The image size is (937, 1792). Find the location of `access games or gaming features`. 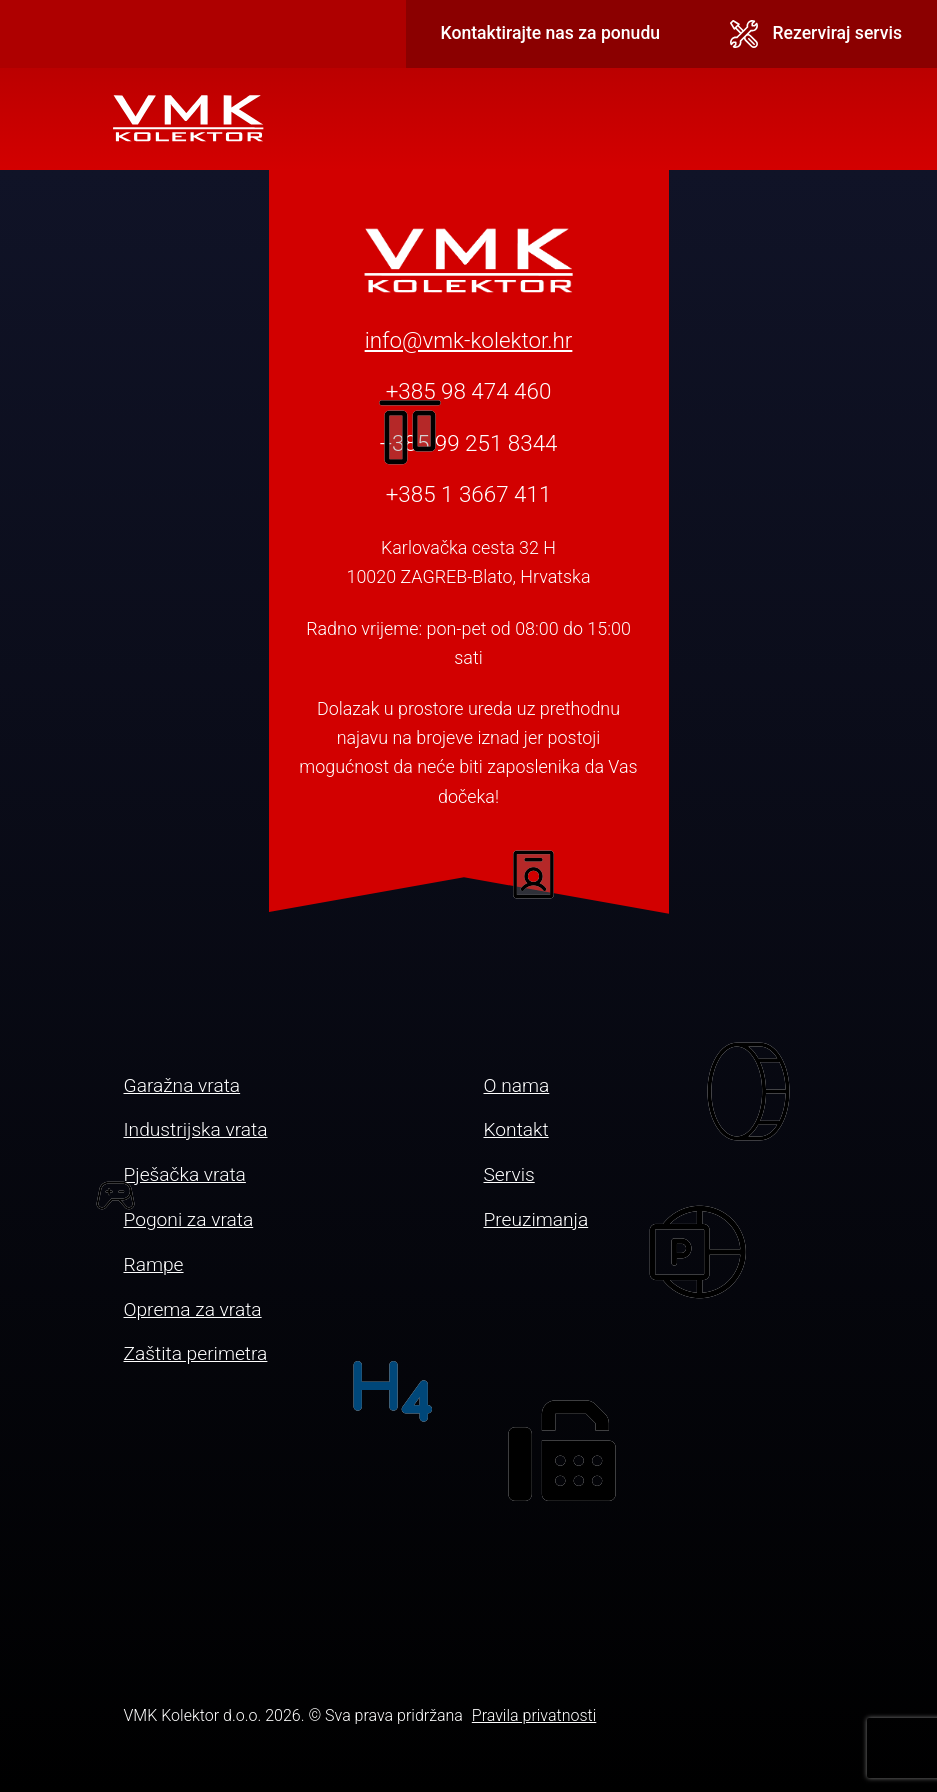

access games or gaming features is located at coordinates (115, 1195).